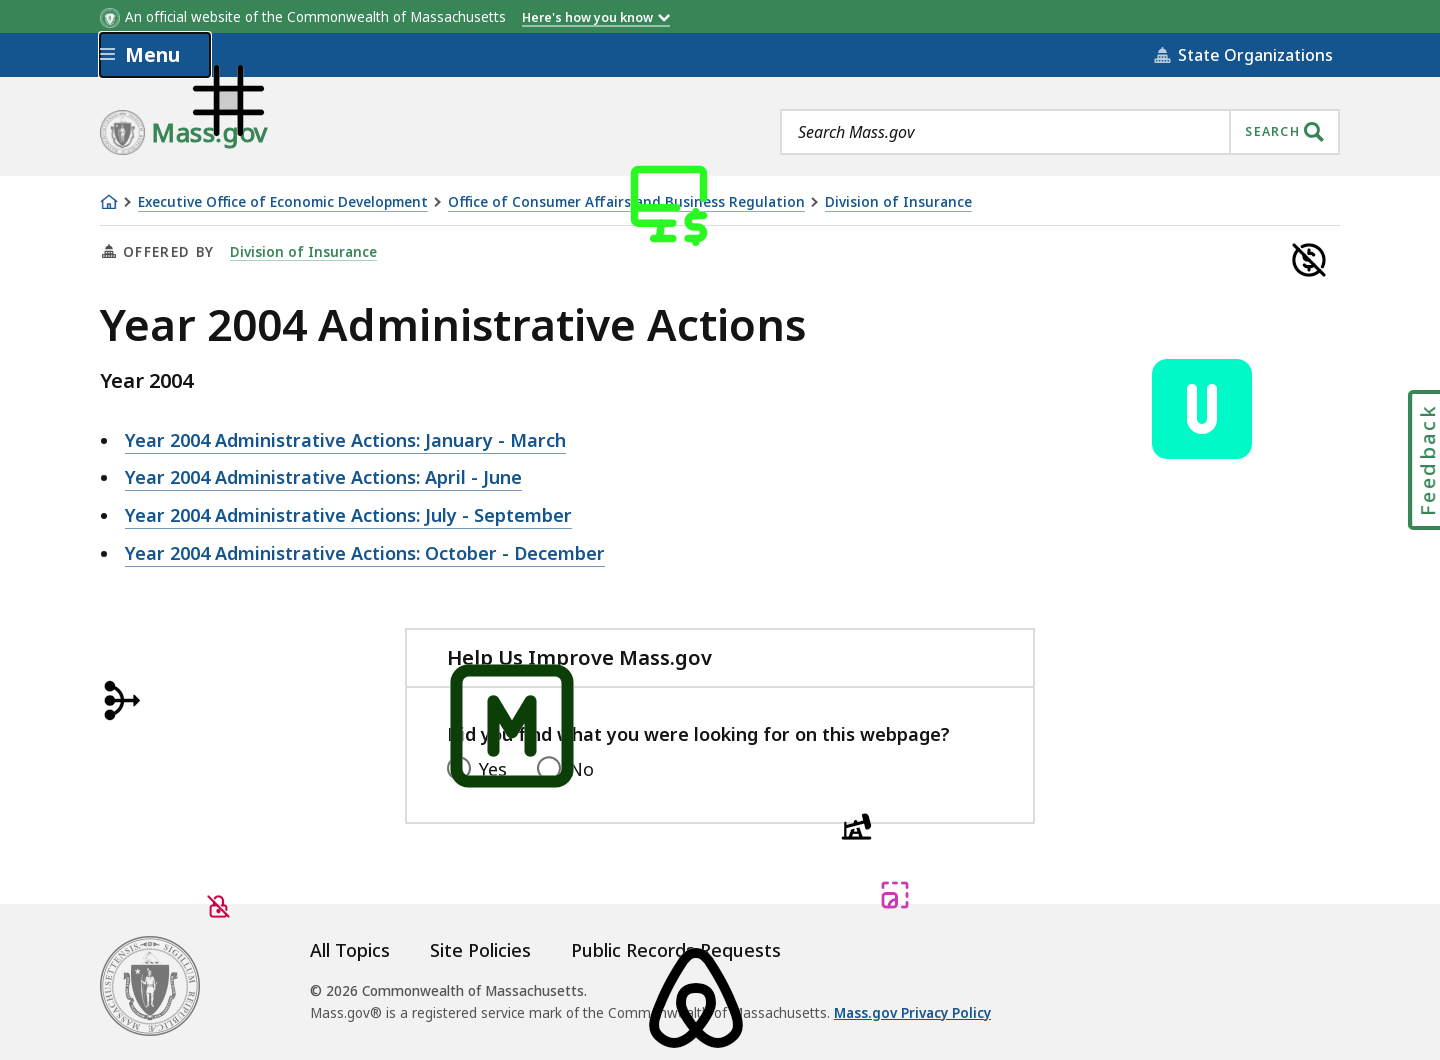 The image size is (1440, 1060). I want to click on manage ad mediation settings, so click(122, 700).